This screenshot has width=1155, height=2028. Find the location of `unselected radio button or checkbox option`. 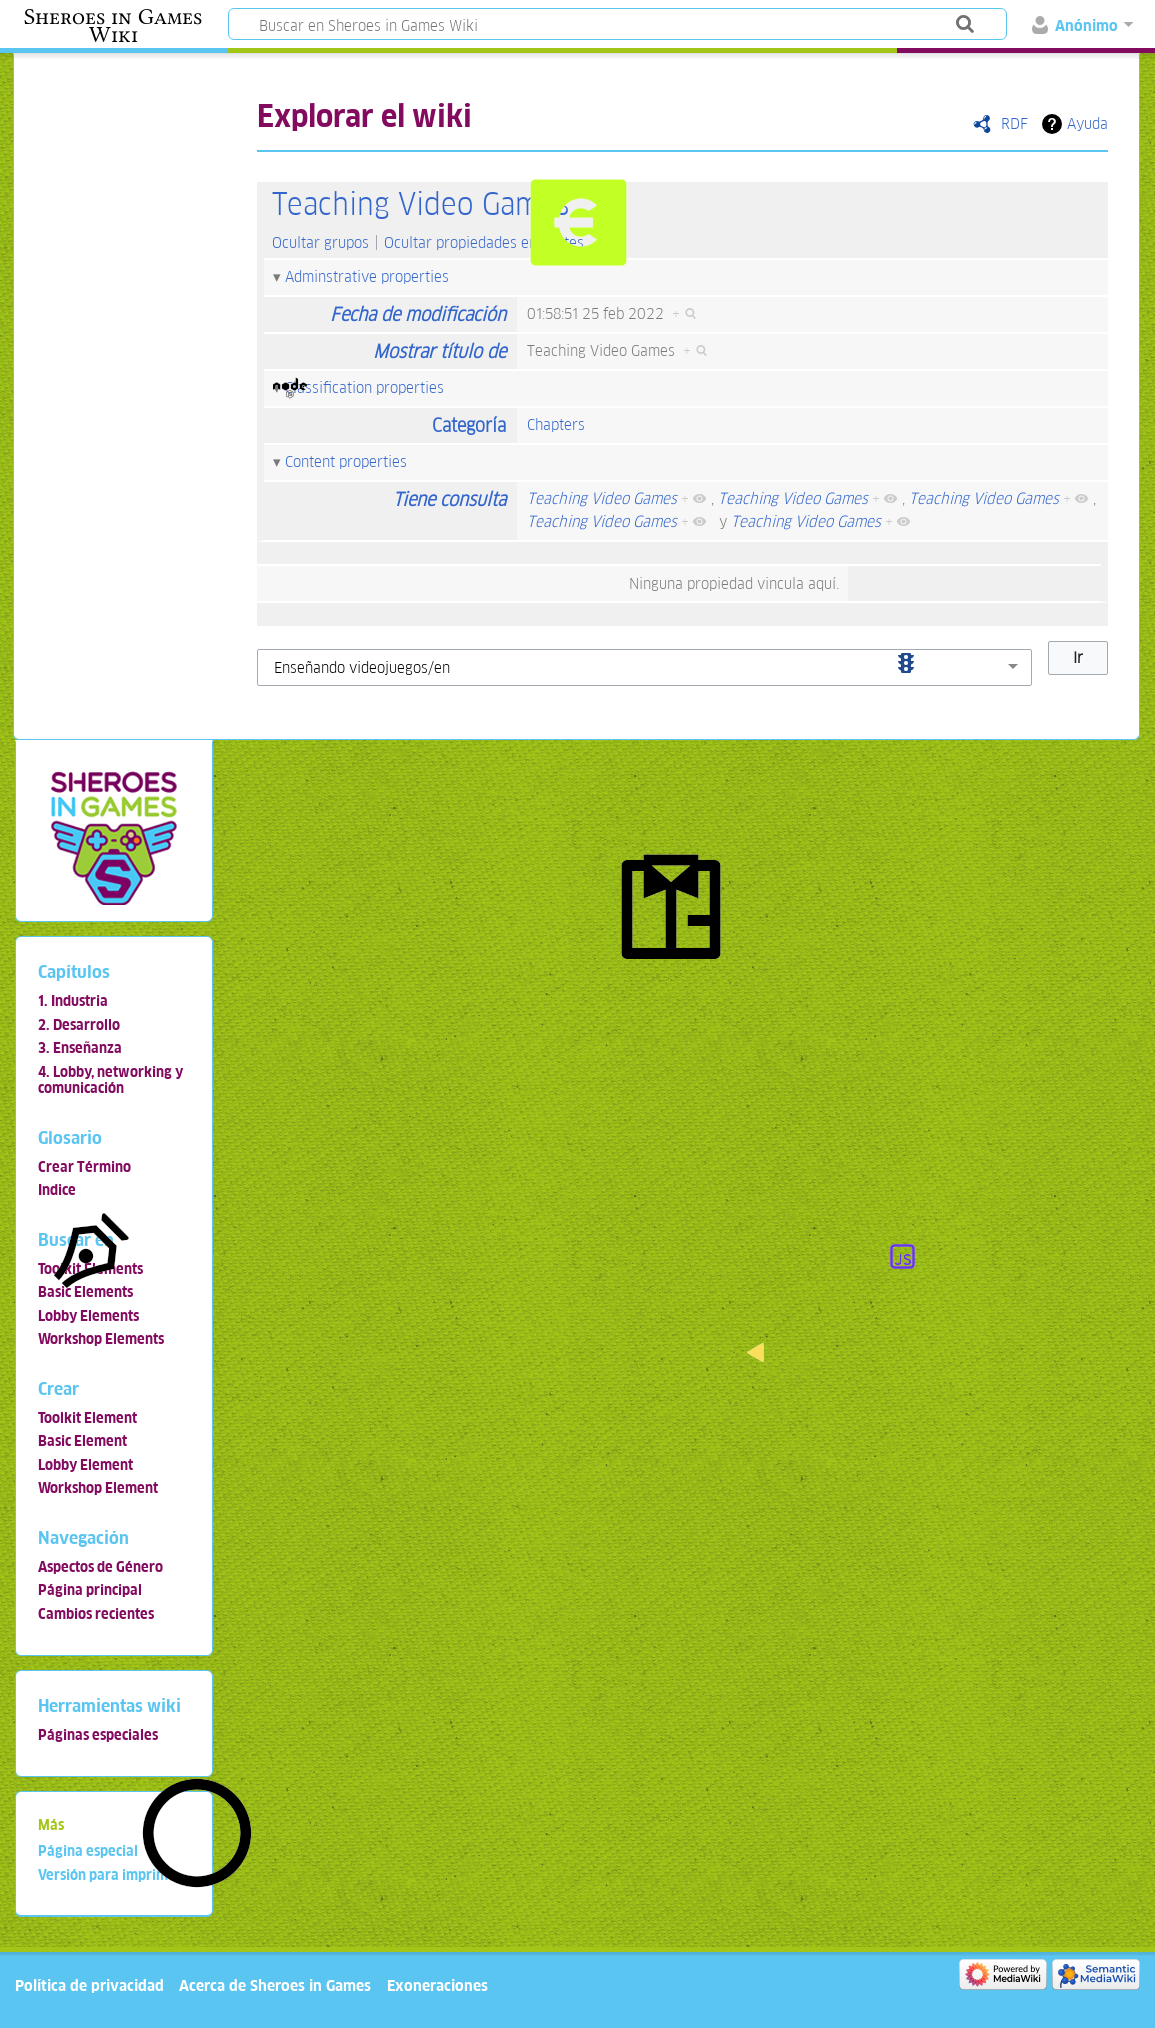

unselected radio button or checkbox option is located at coordinates (197, 1833).